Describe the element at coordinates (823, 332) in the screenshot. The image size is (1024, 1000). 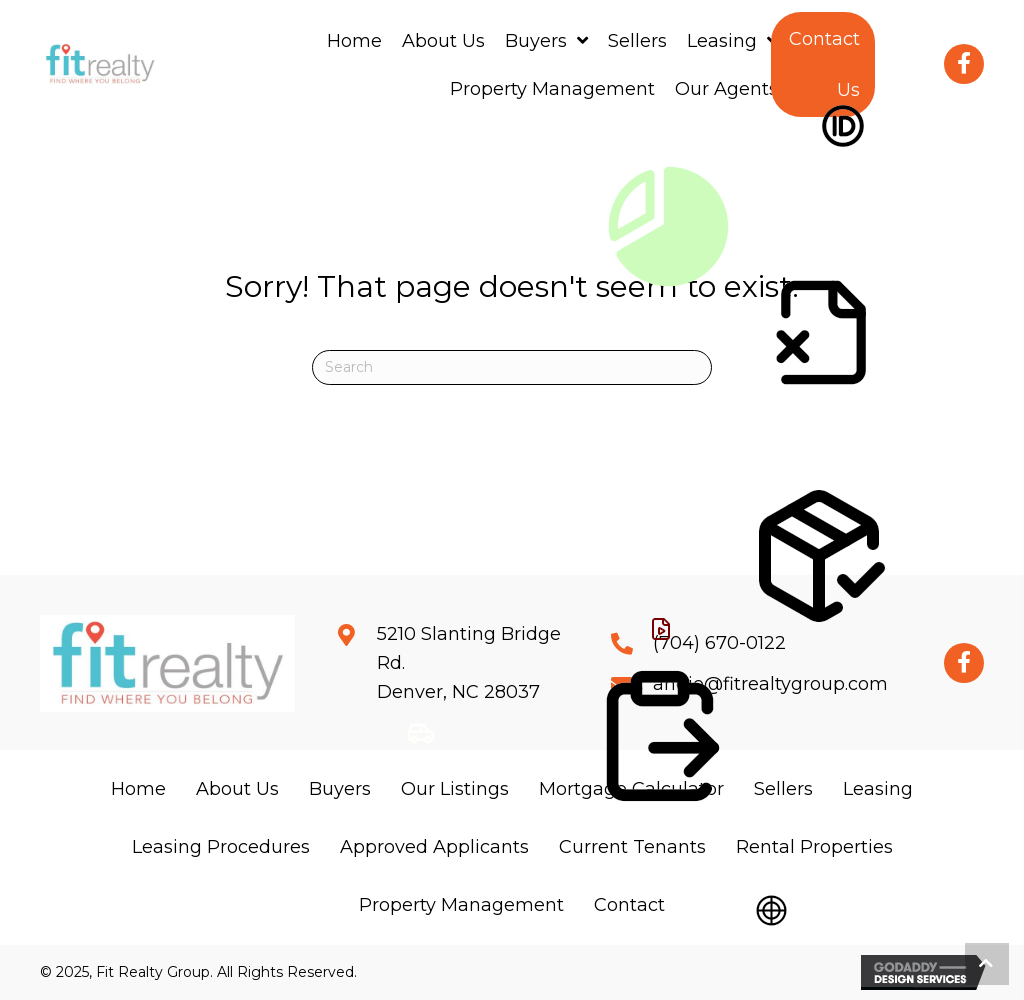
I see `delete this file` at that location.